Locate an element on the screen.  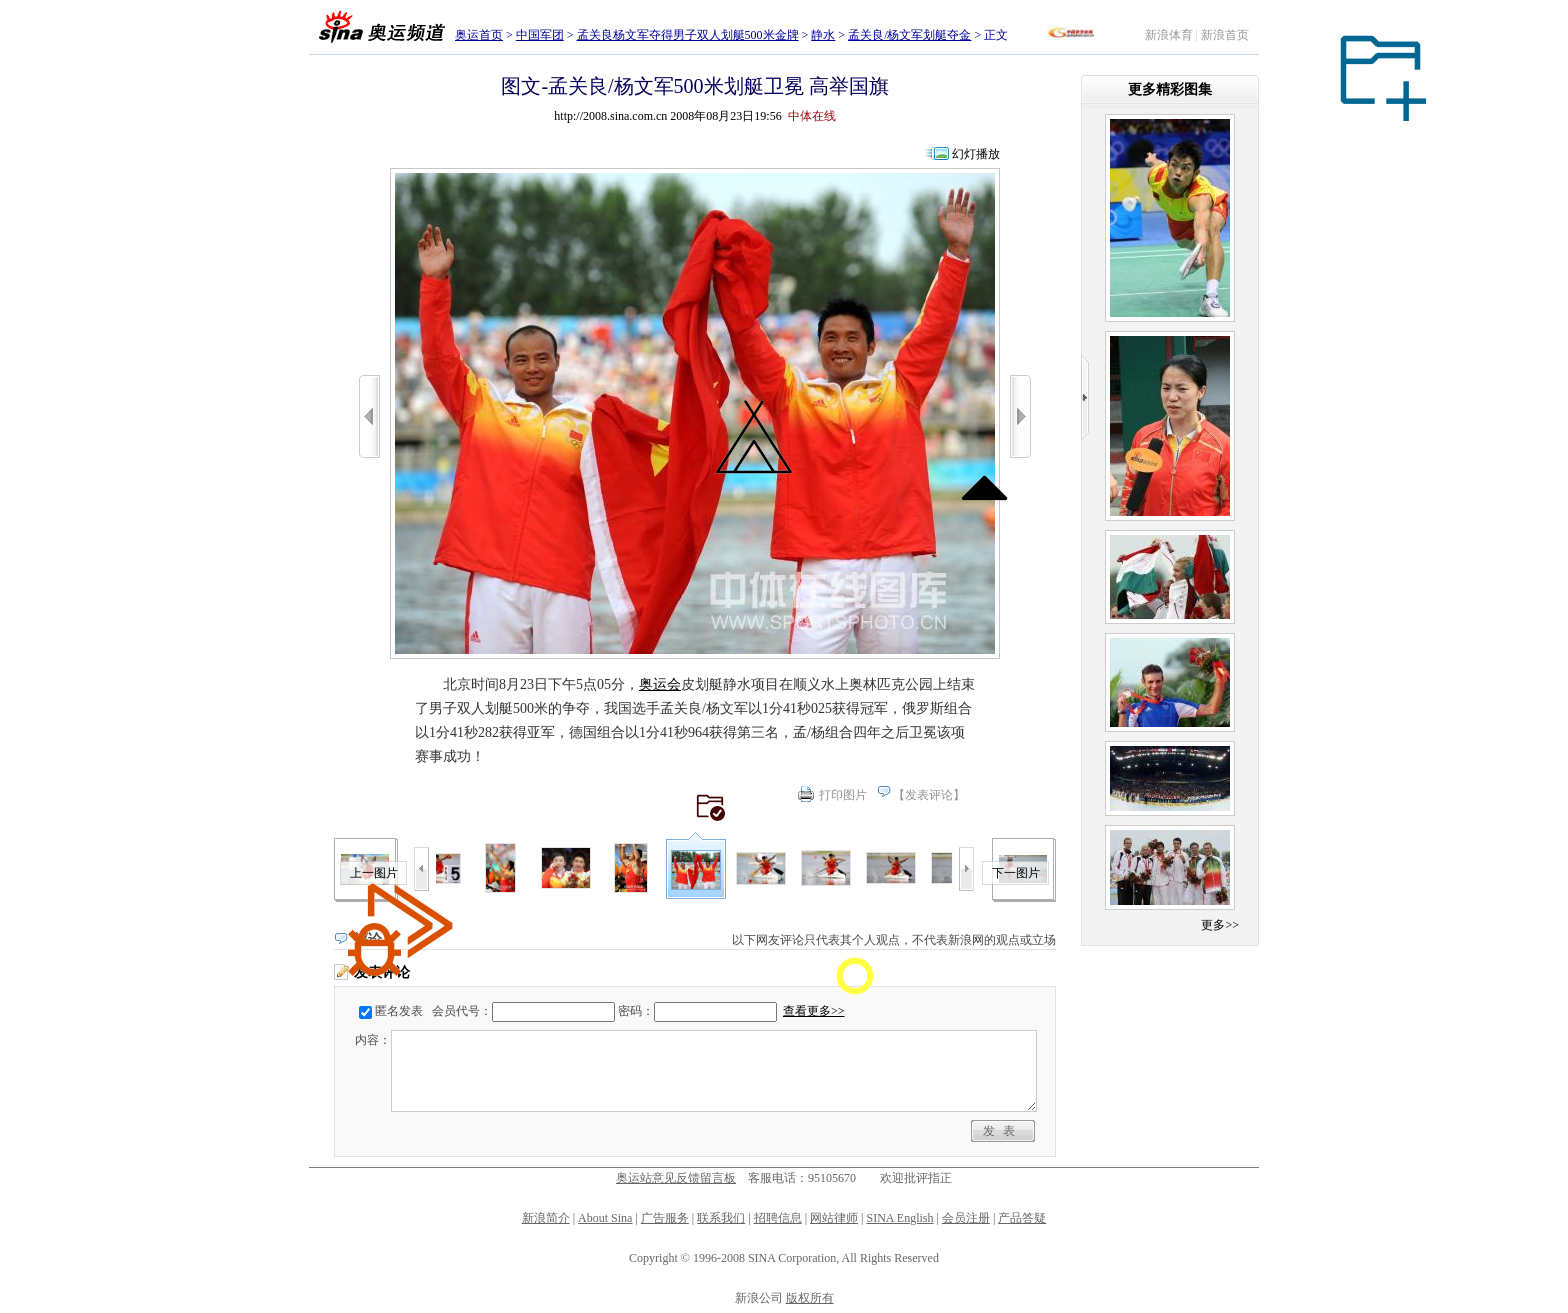
indicates the currently active or selected folder is located at coordinates (710, 806).